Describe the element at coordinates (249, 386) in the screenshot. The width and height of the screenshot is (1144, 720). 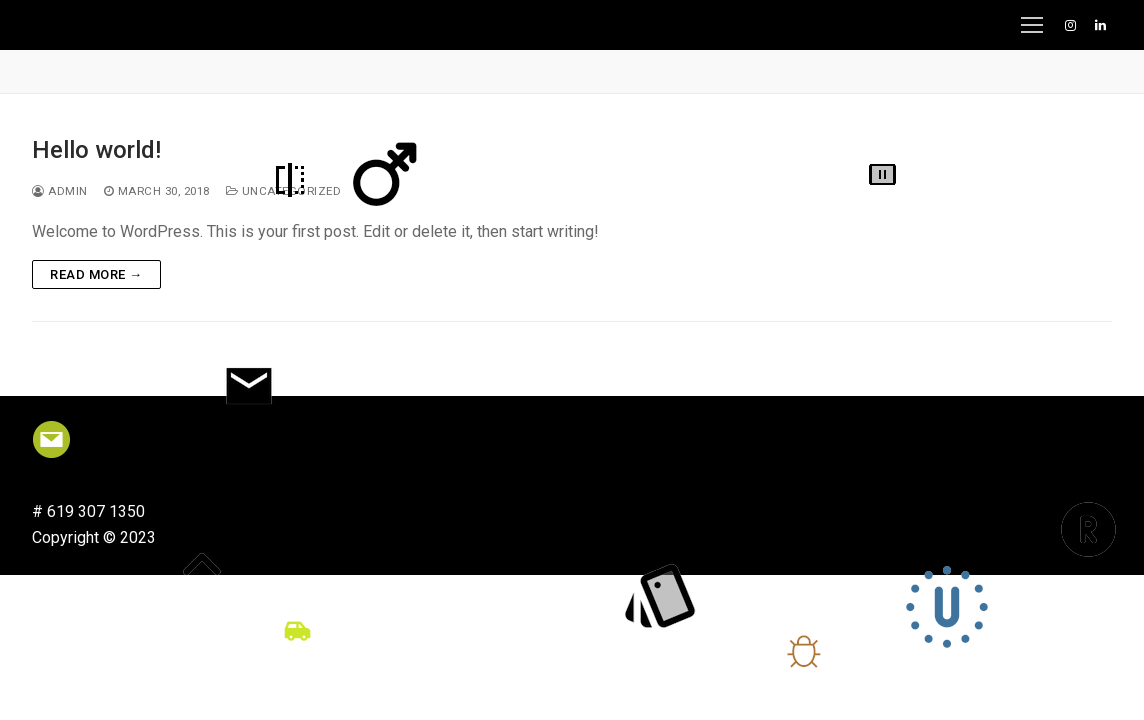
I see `access your email inbox` at that location.